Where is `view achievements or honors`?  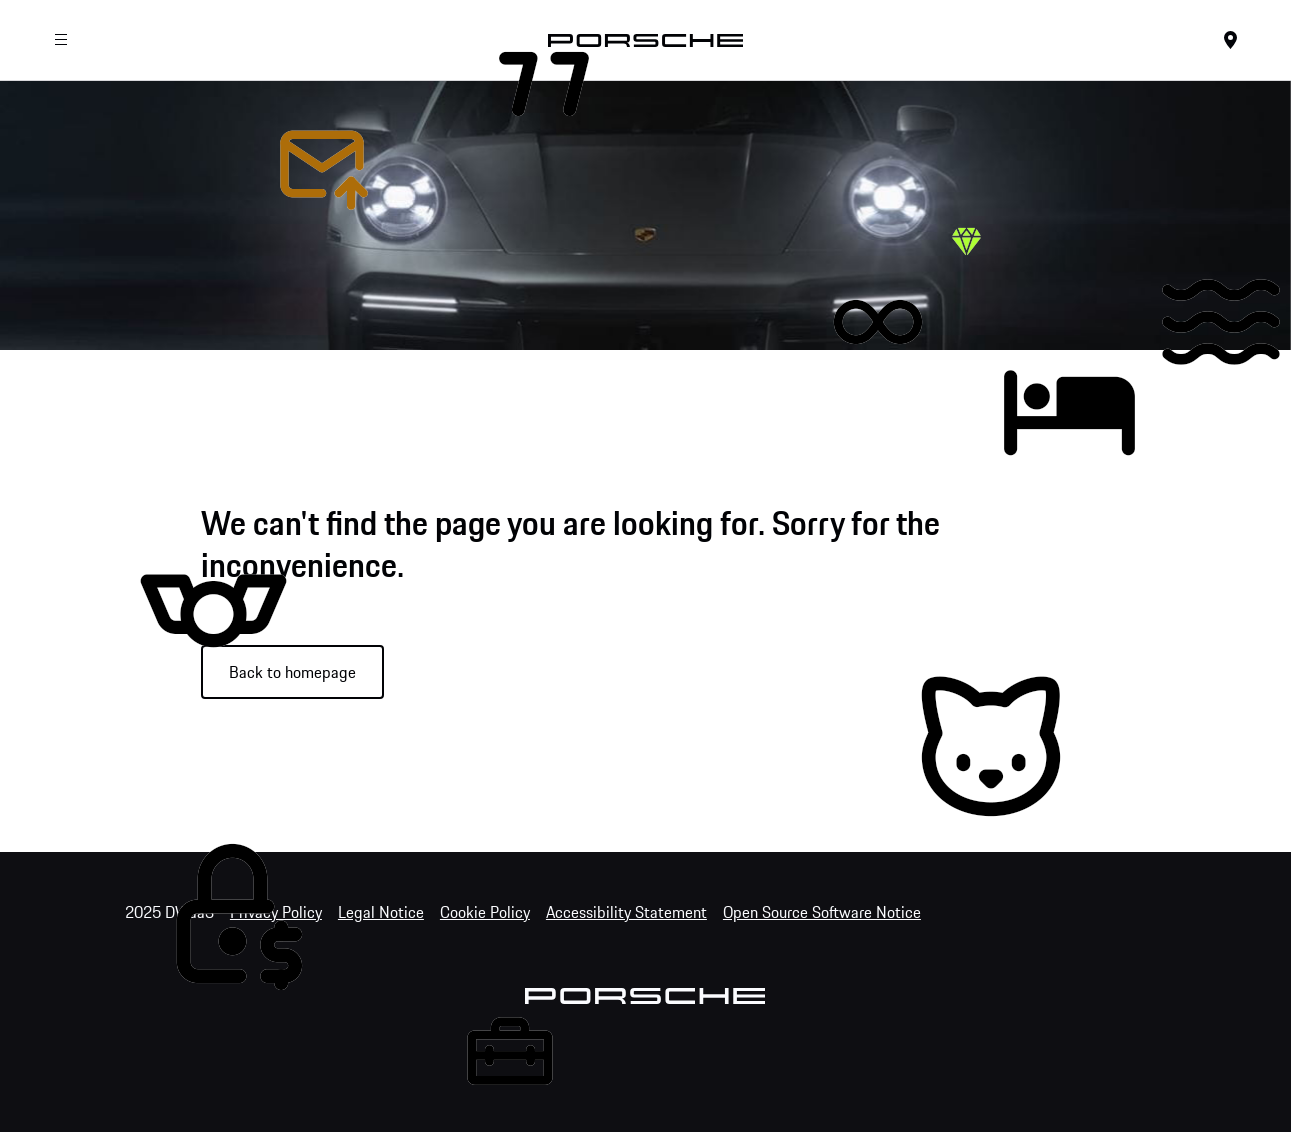
view achievements or honors is located at coordinates (213, 607).